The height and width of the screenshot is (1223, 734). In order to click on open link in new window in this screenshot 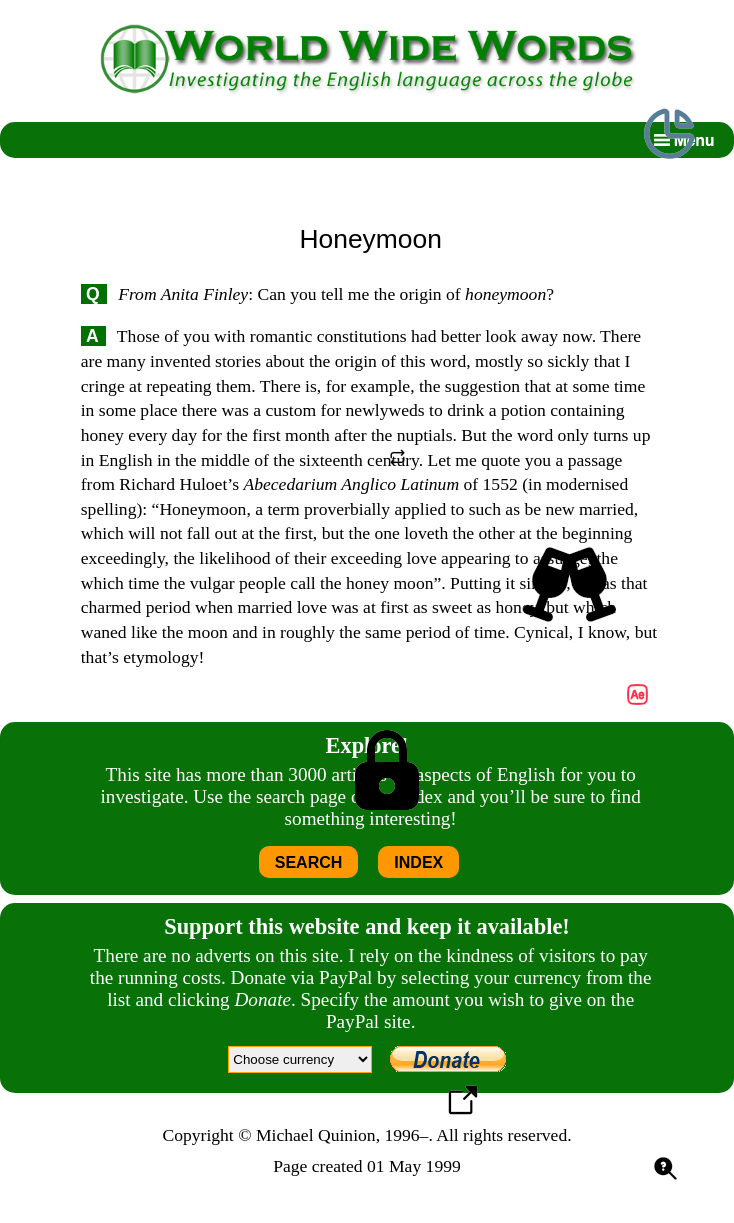, I will do `click(463, 1100)`.